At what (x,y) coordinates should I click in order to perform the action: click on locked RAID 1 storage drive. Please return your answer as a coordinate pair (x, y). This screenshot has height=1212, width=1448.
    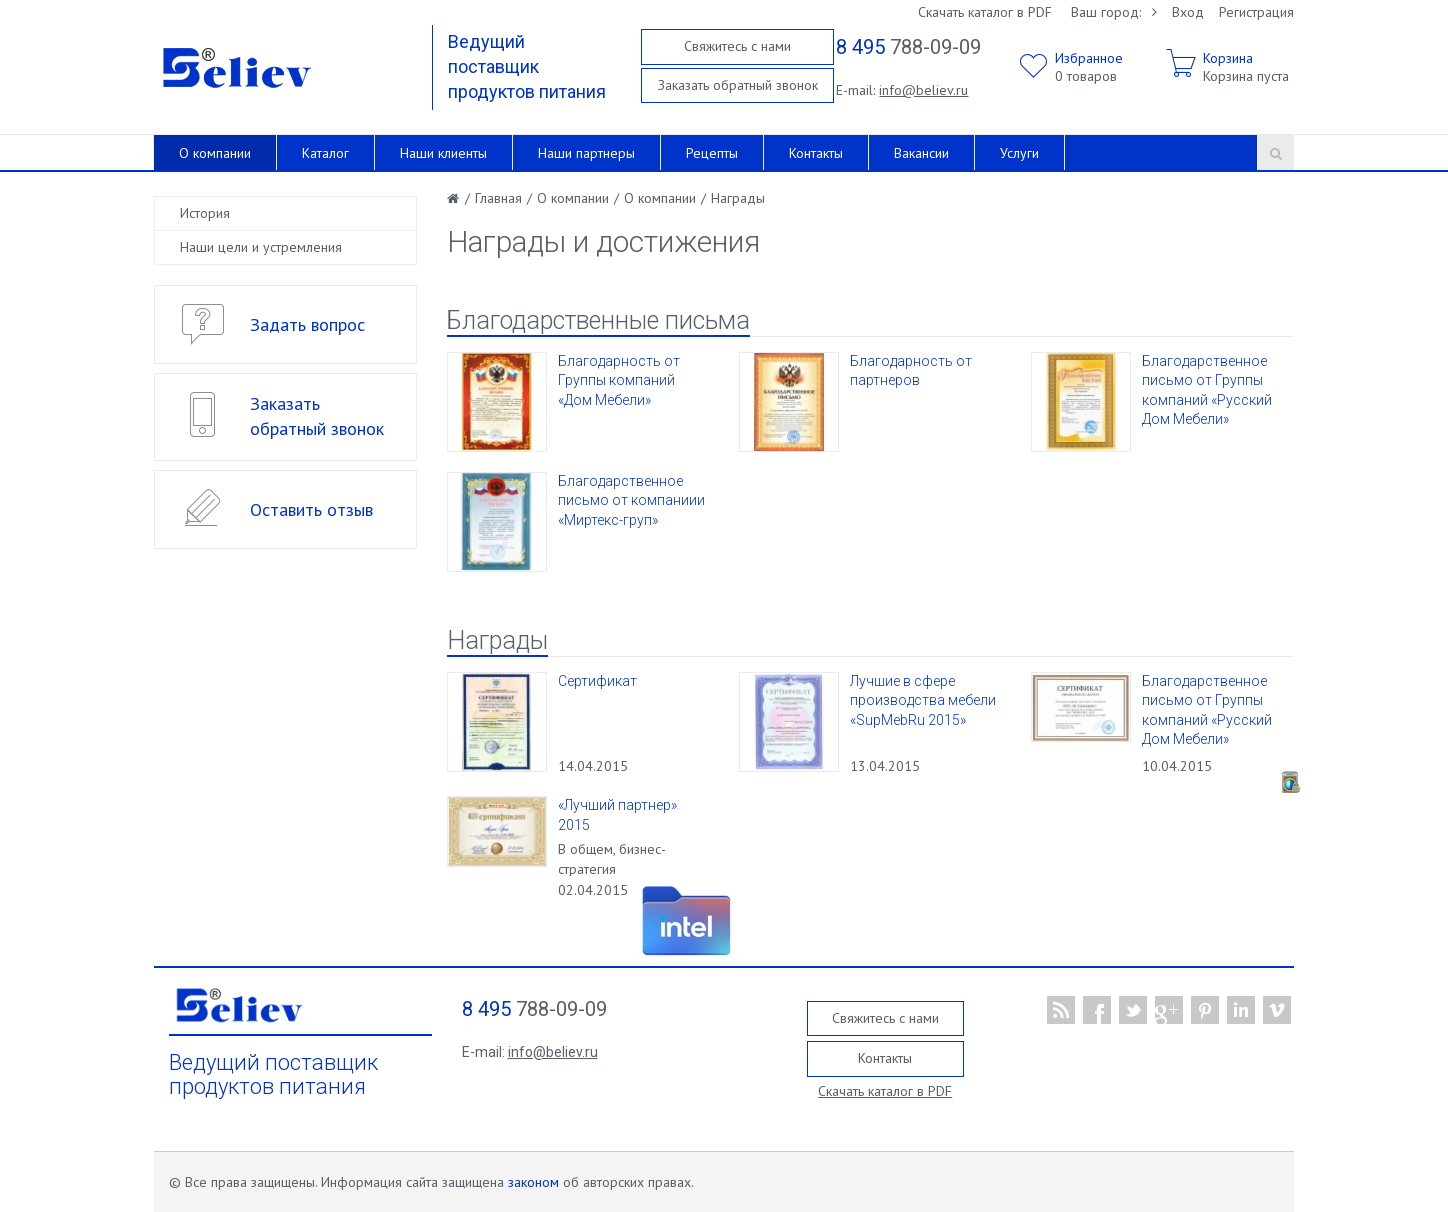
    Looking at the image, I should click on (1290, 782).